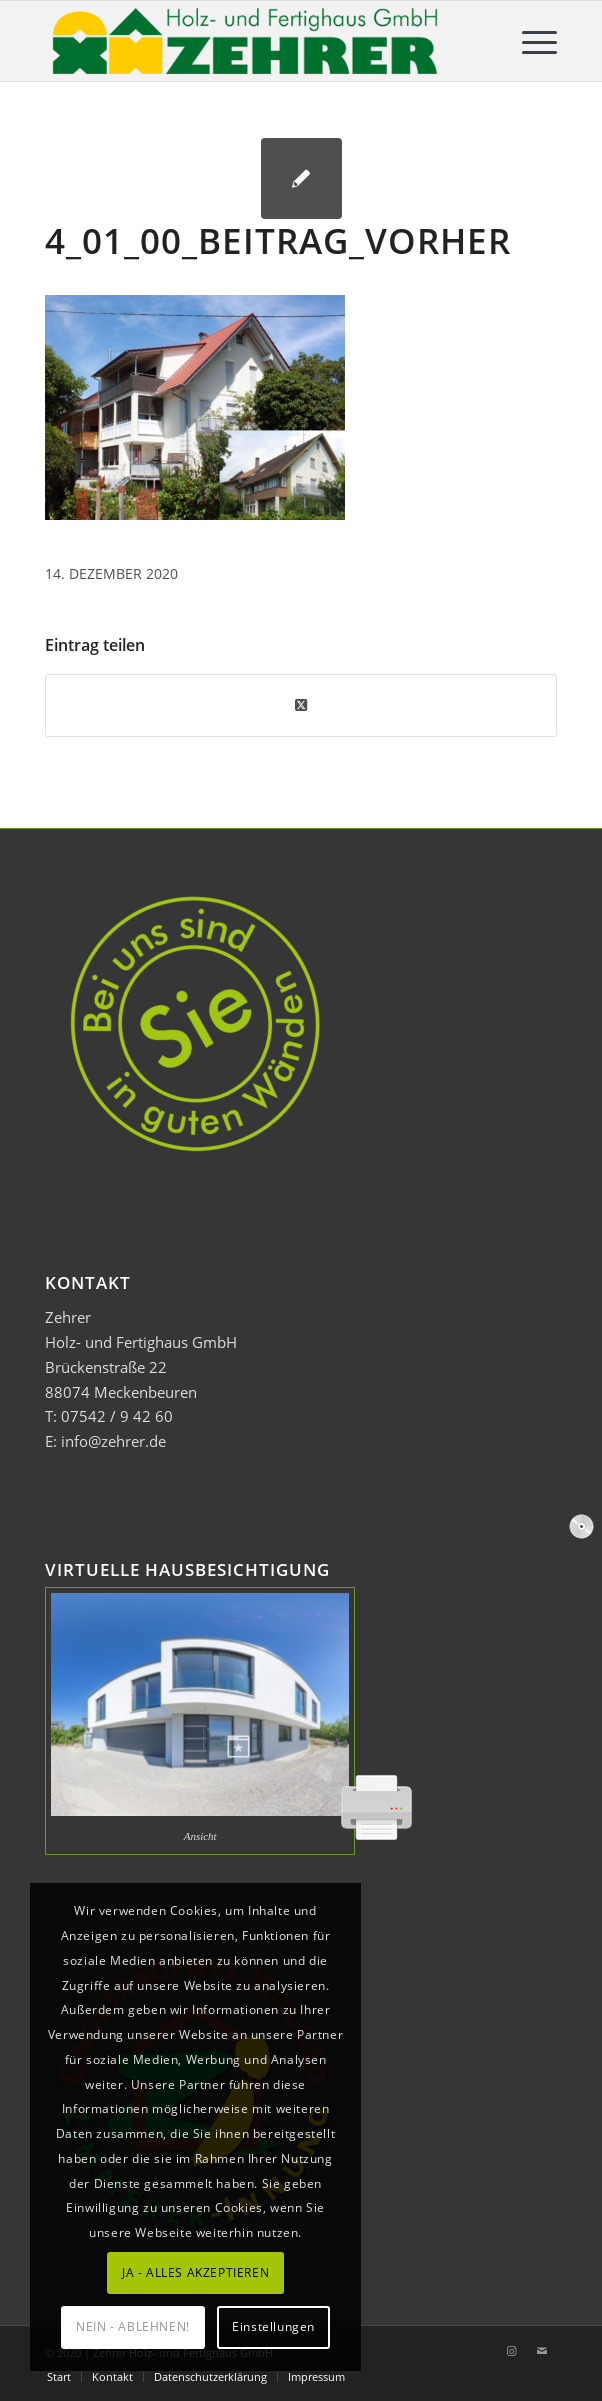 The image size is (602, 2401). Describe the element at coordinates (238, 1746) in the screenshot. I see `access your favorites in the media library` at that location.